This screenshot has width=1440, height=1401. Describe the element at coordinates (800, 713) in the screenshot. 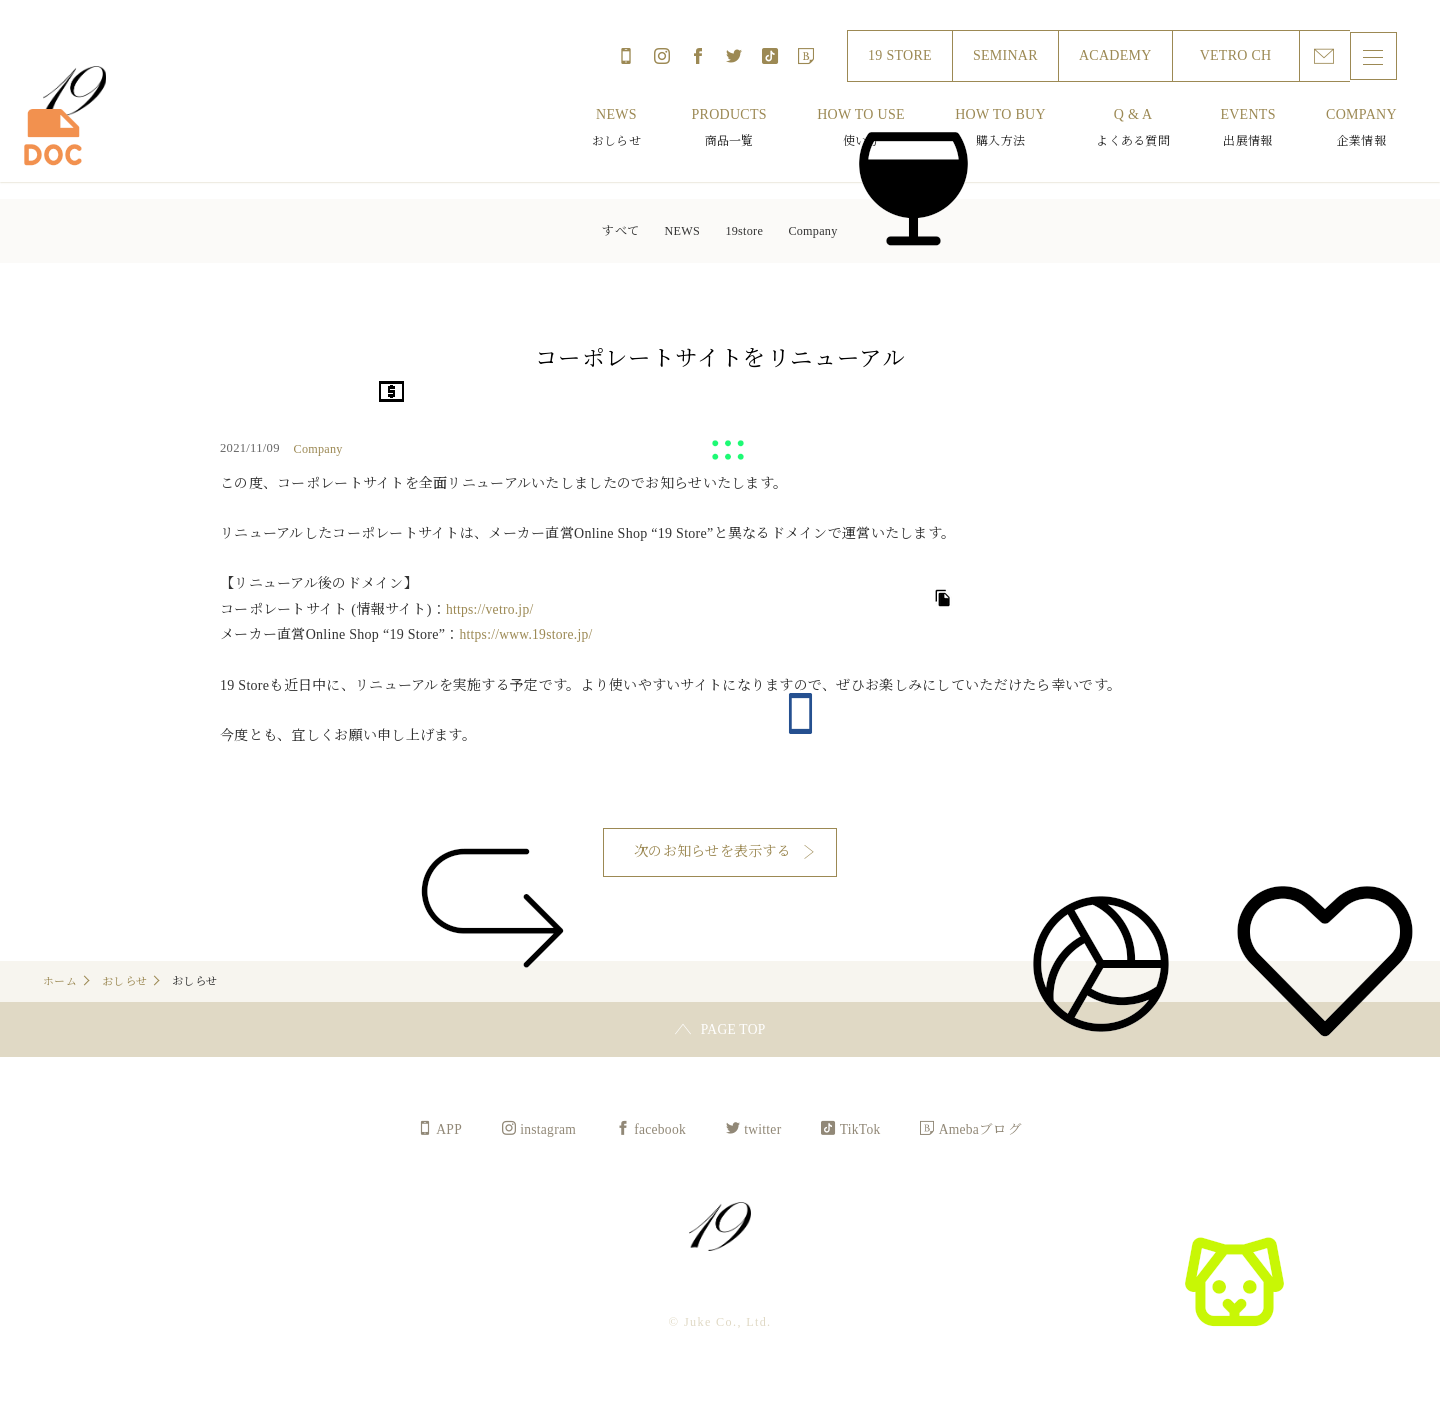

I see `switch to mobile view` at that location.